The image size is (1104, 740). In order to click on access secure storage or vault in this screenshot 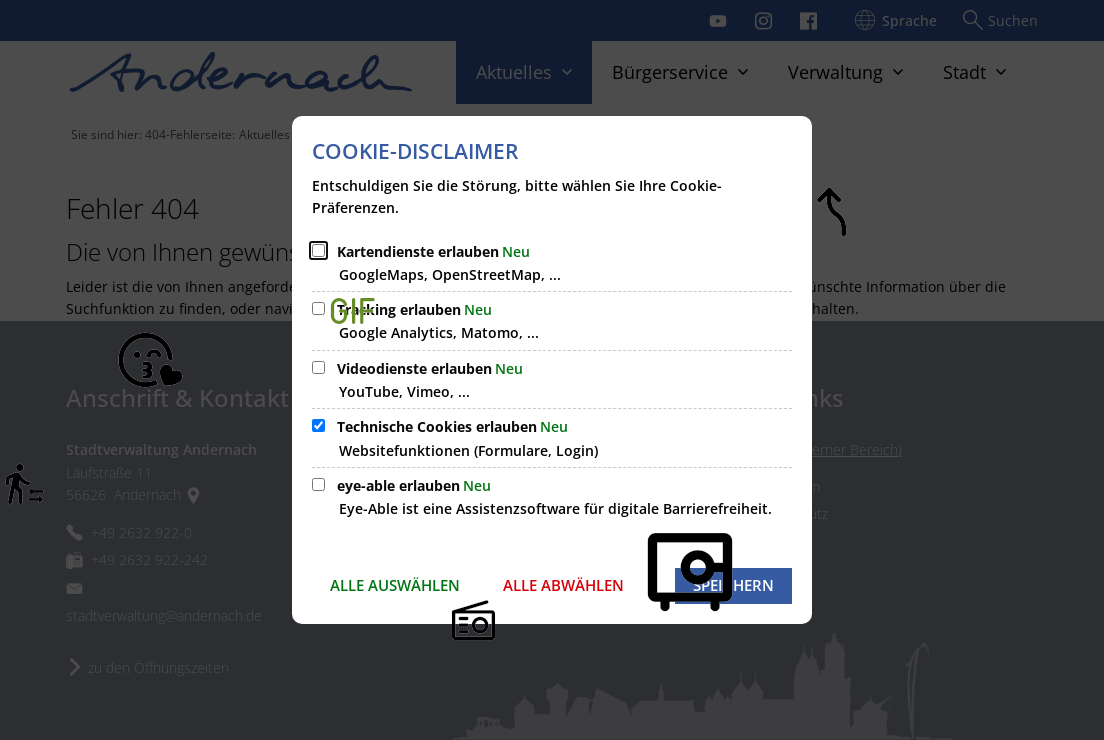, I will do `click(690, 569)`.